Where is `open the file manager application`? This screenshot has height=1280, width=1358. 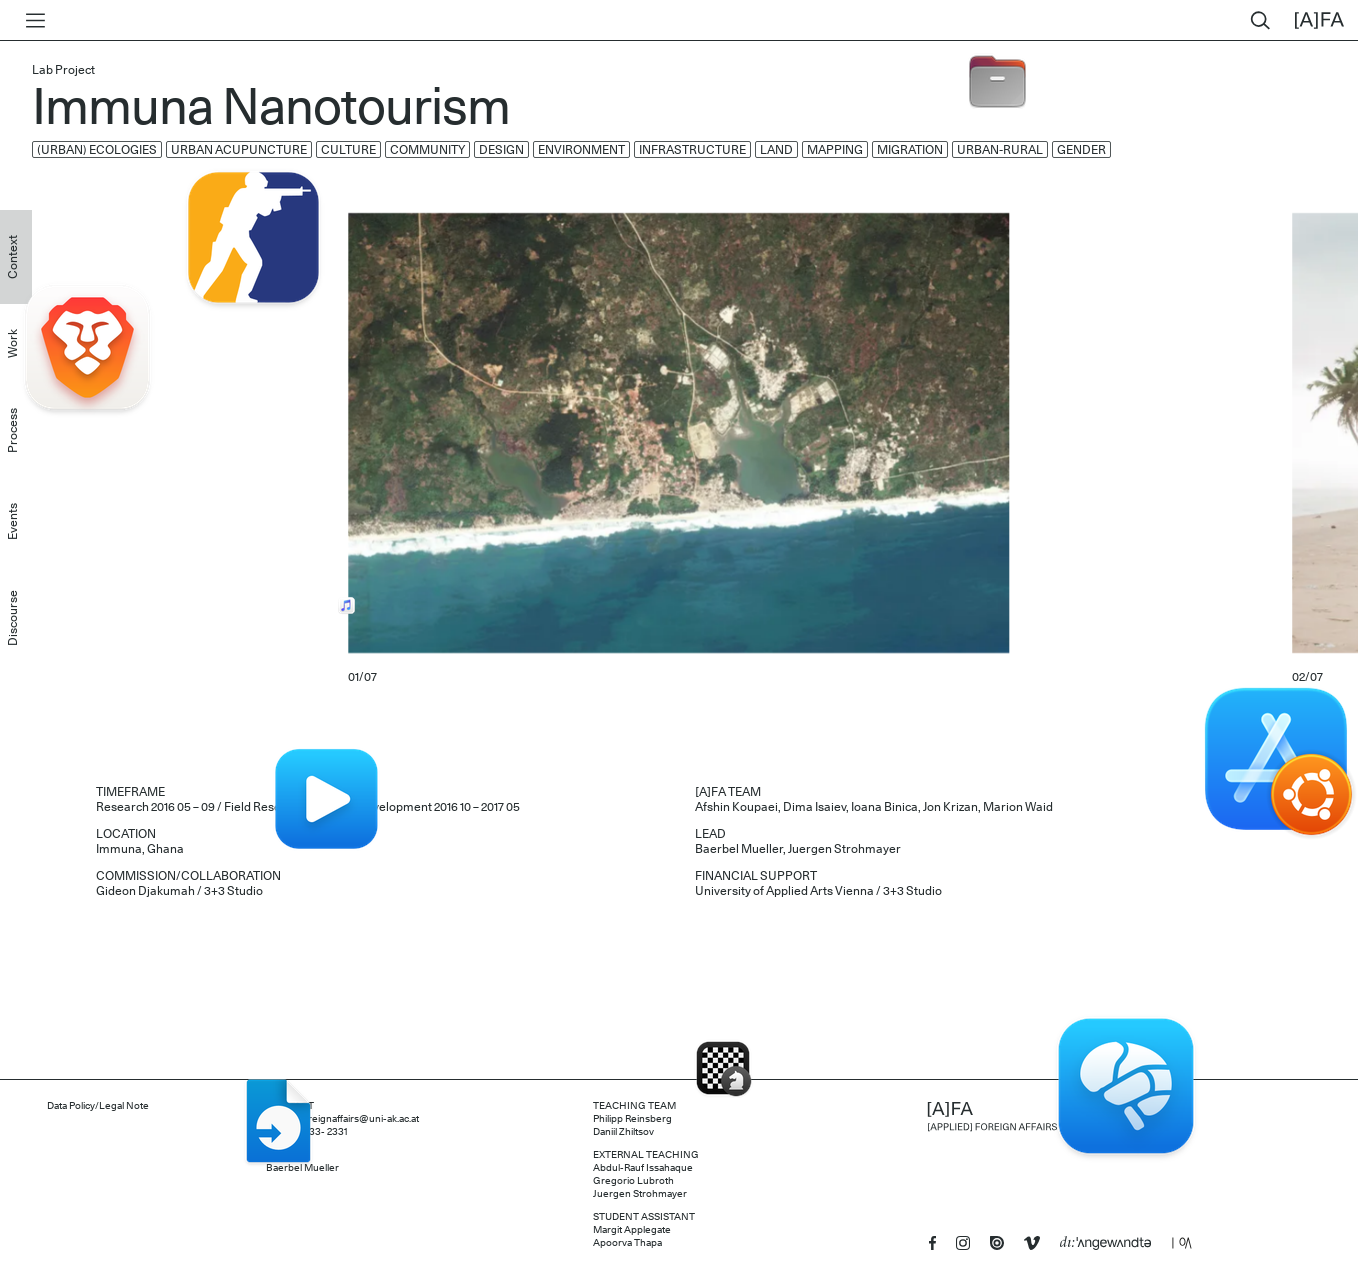
open the file manager application is located at coordinates (997, 81).